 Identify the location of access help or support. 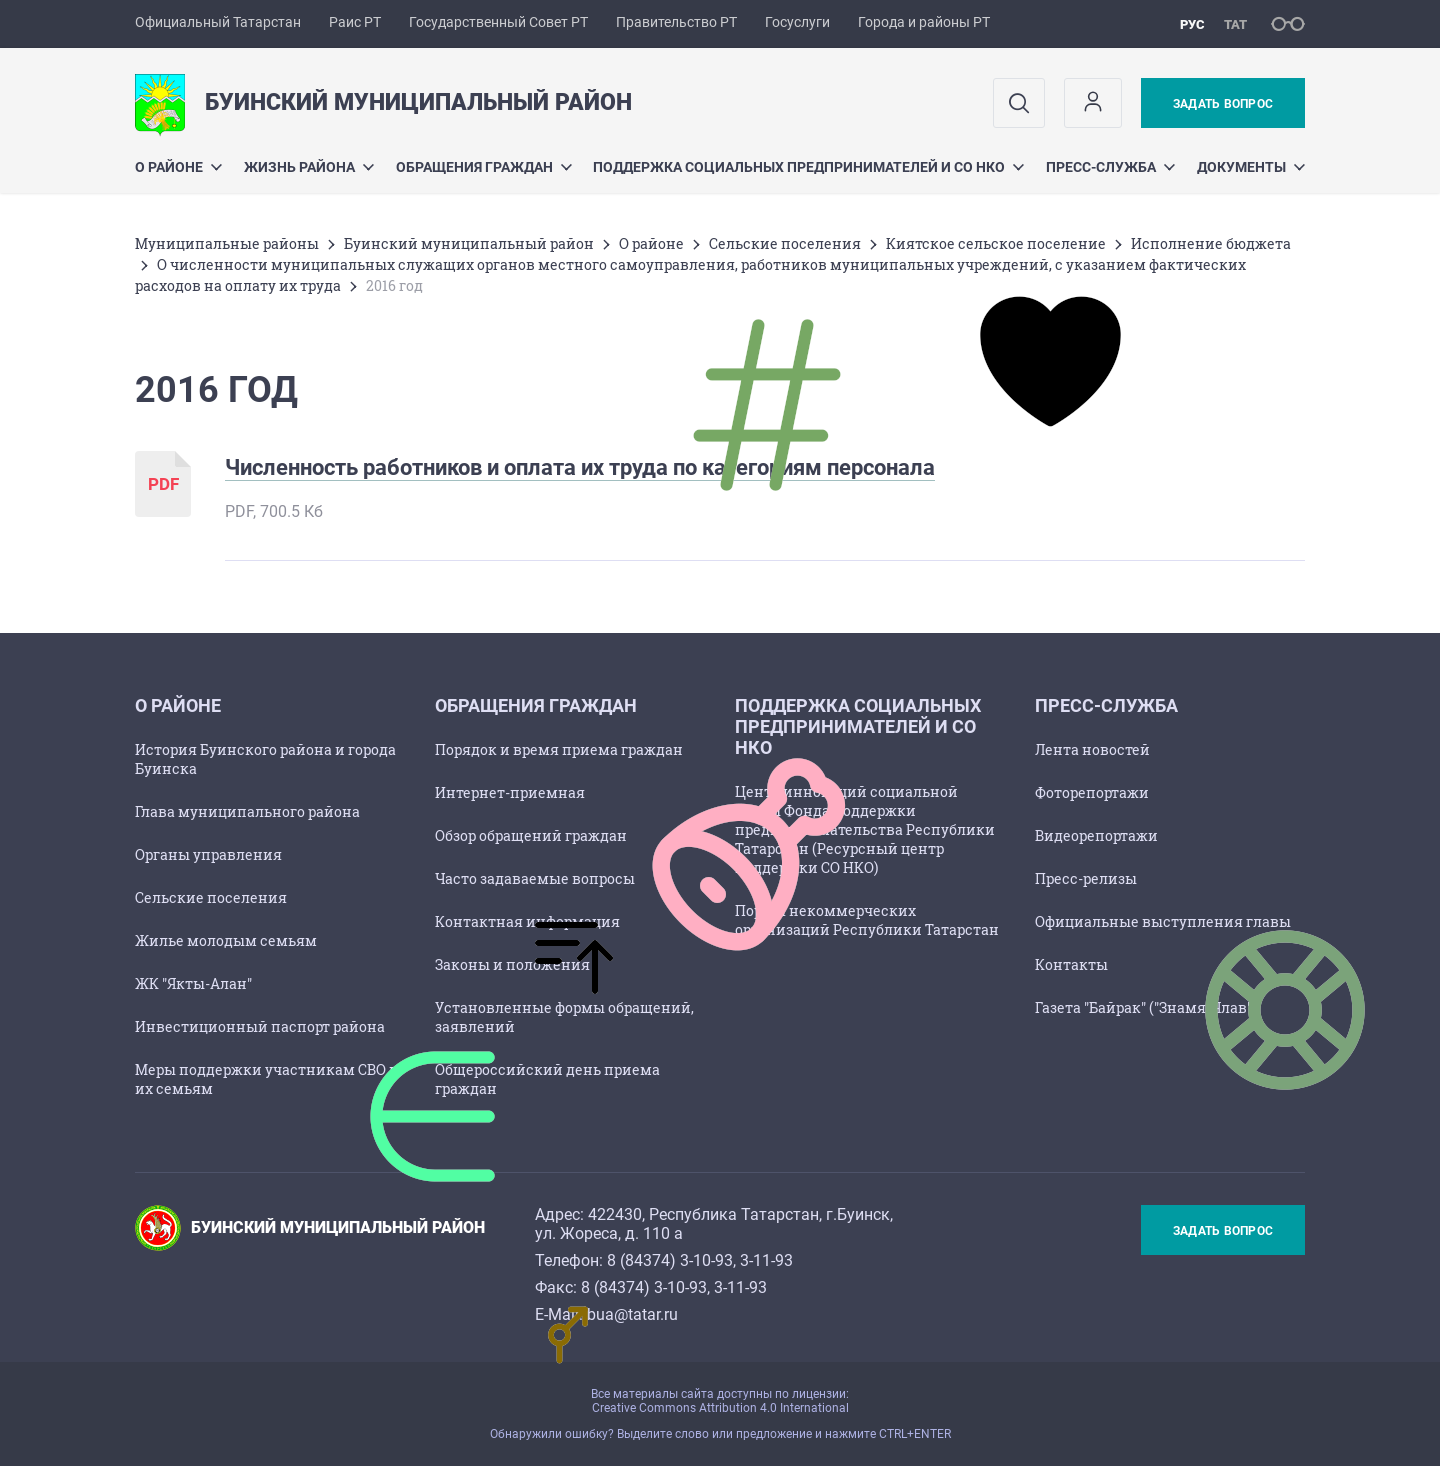
(1285, 1010).